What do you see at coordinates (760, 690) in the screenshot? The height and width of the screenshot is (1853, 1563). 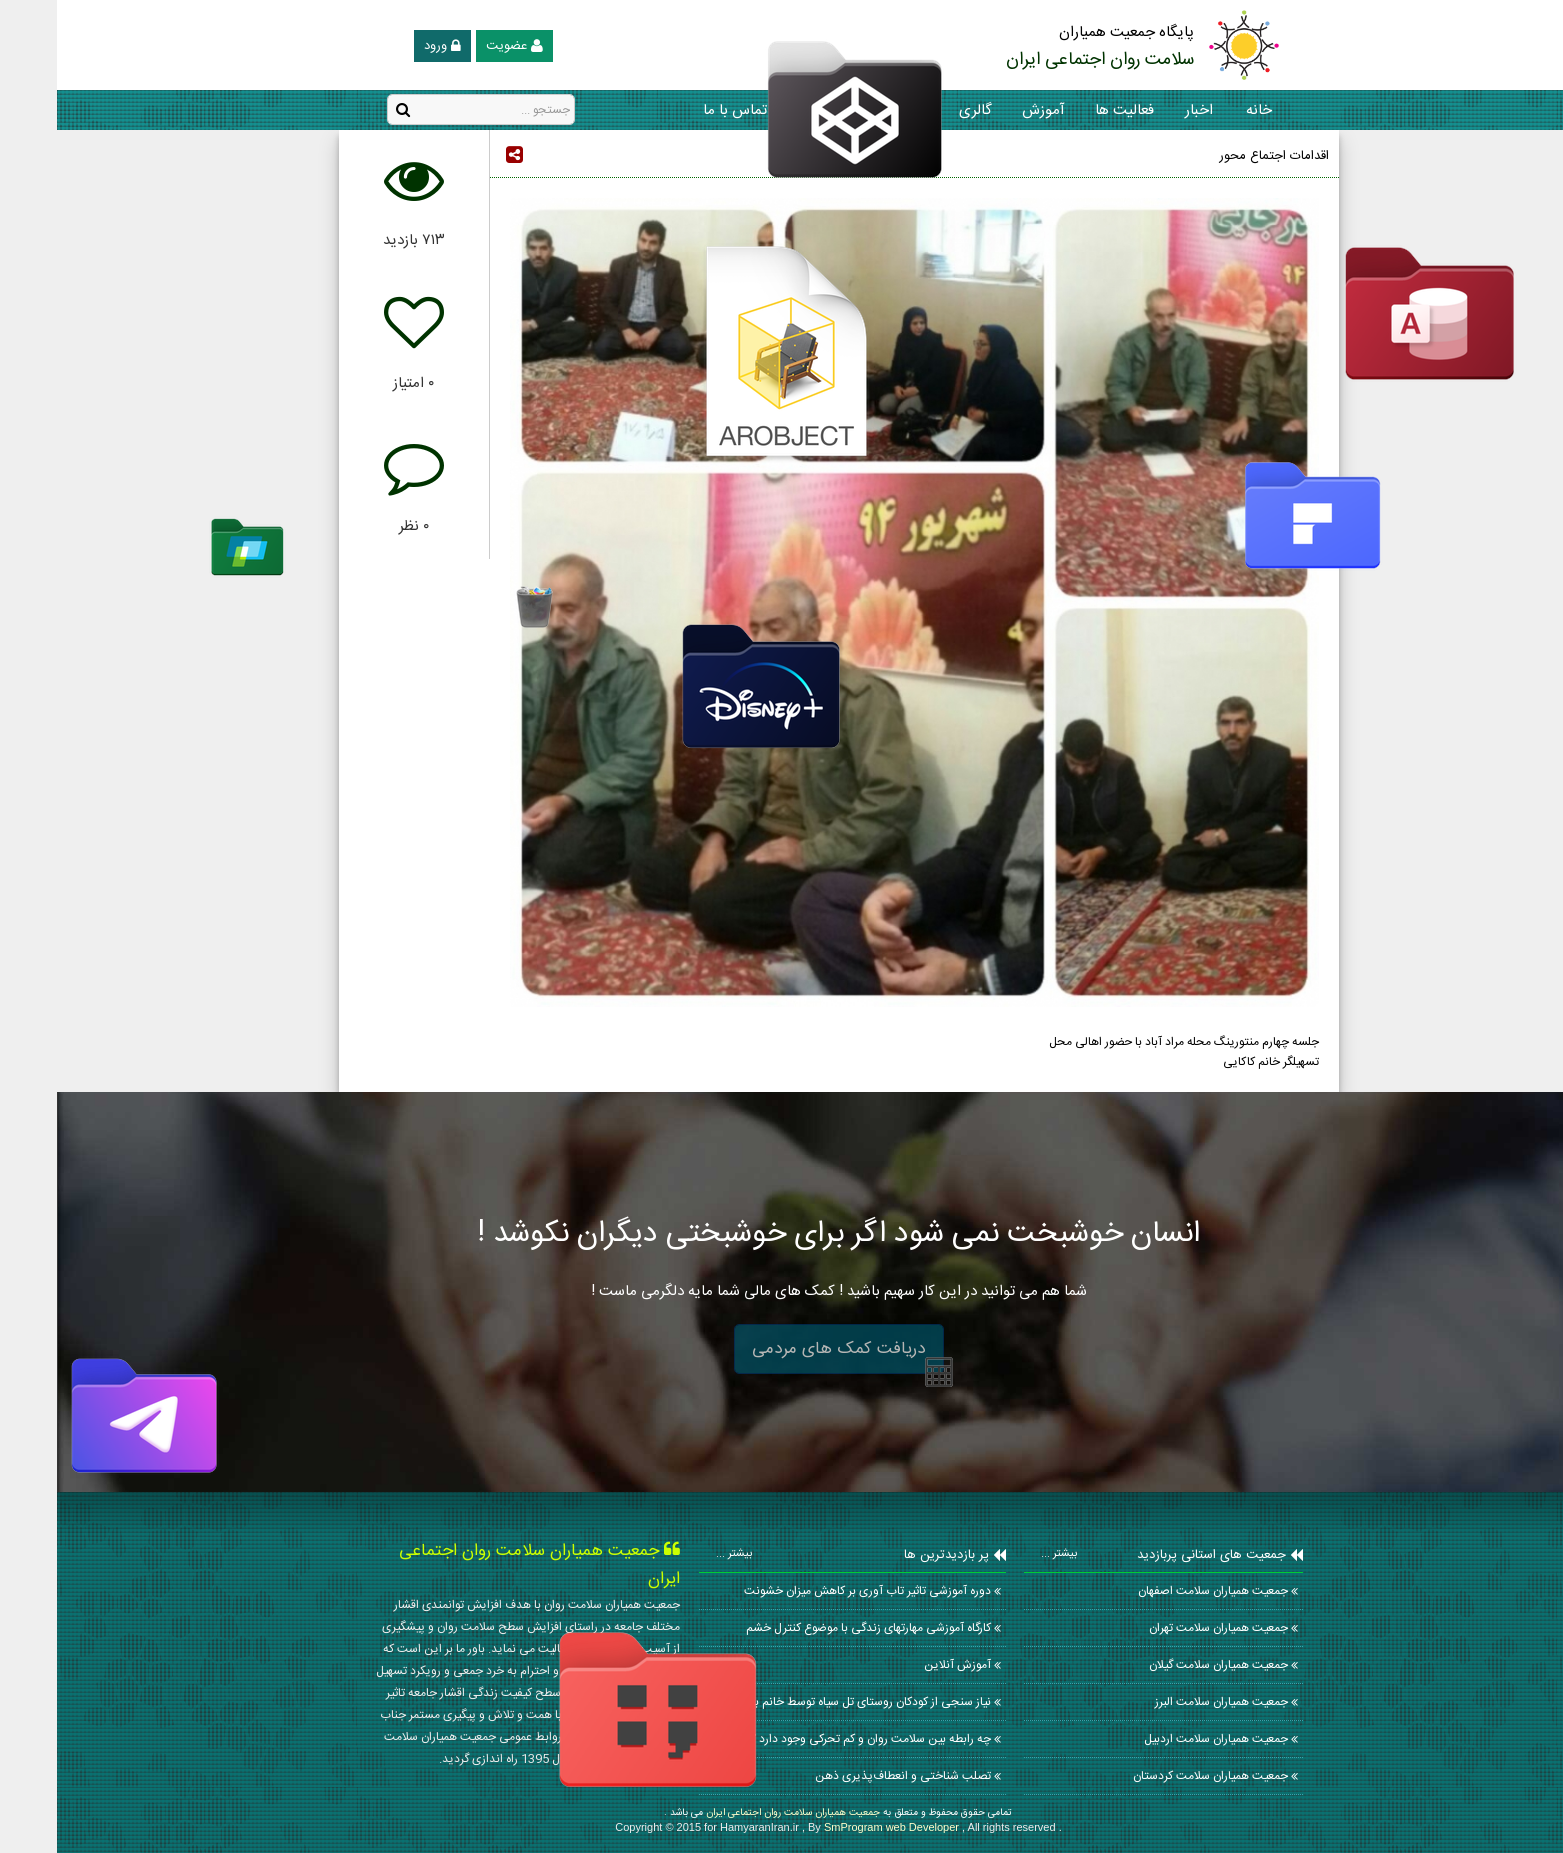 I see `open disney+ media folder` at bounding box center [760, 690].